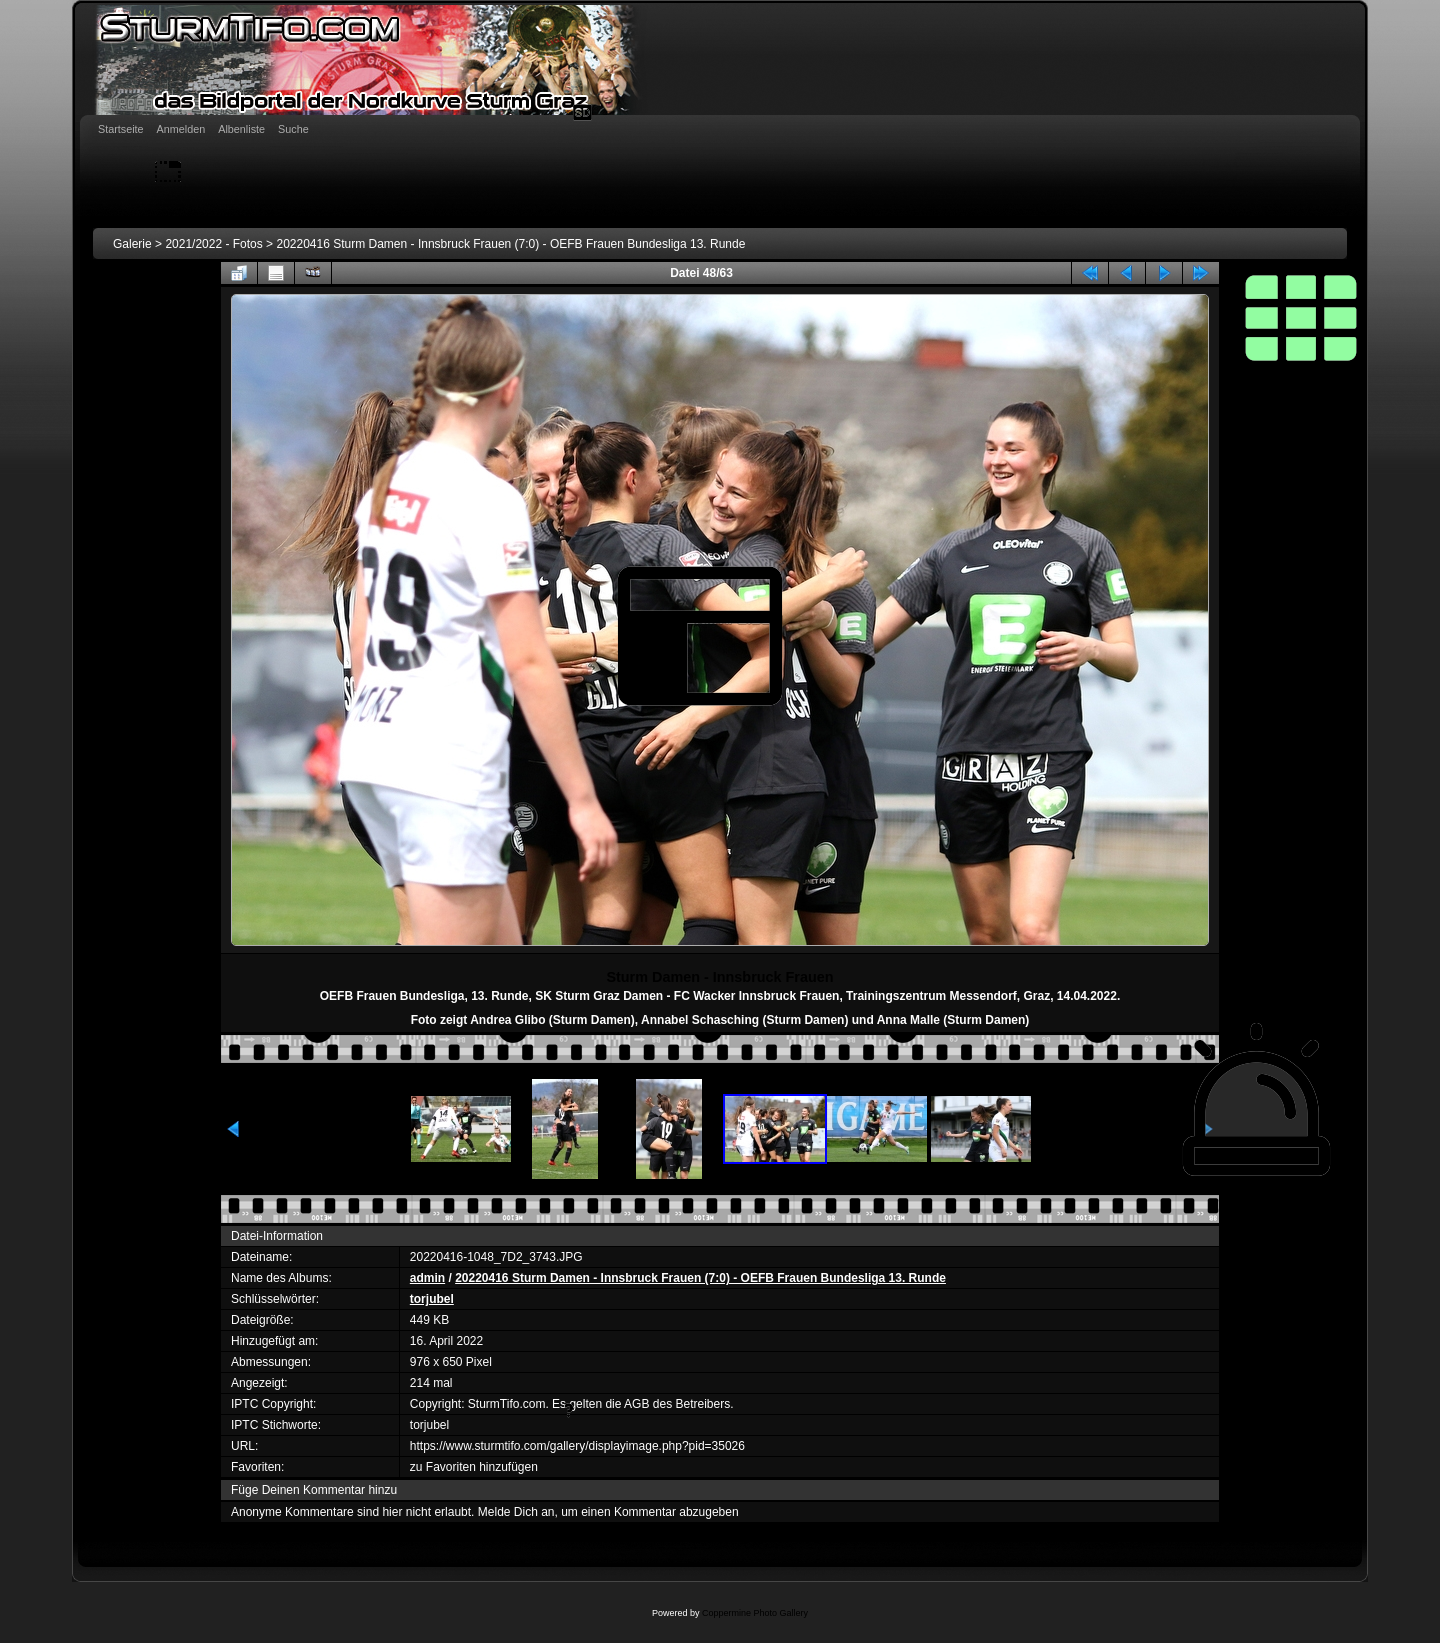 This screenshot has height=1643, width=1440. What do you see at coordinates (1301, 318) in the screenshot?
I see `open app drawer or menu` at bounding box center [1301, 318].